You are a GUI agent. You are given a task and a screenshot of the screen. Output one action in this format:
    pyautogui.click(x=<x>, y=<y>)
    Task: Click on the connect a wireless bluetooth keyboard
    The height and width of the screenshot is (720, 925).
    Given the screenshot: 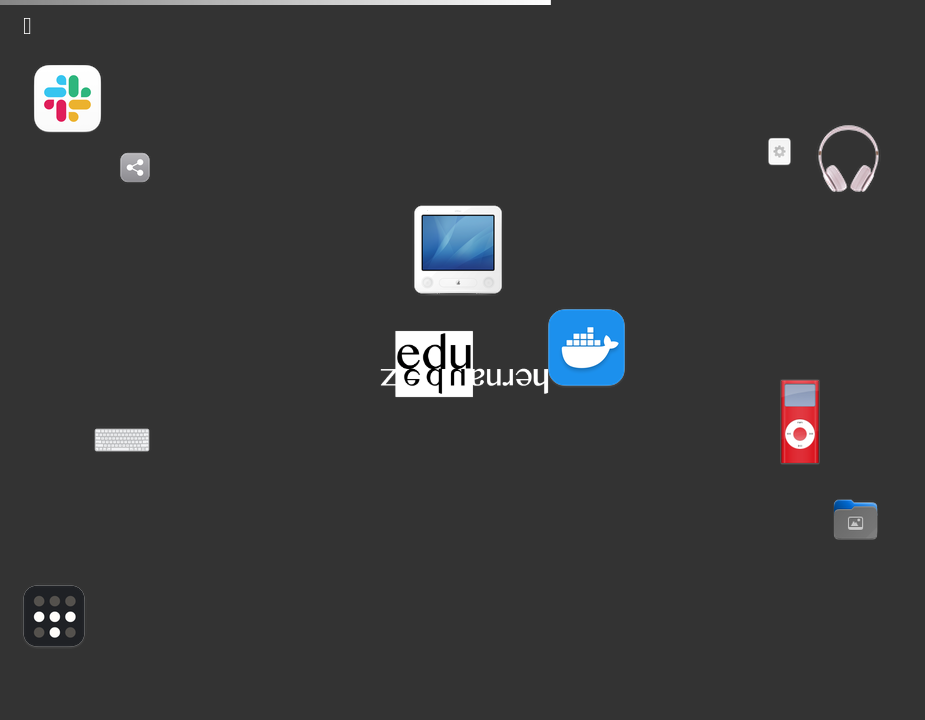 What is the action you would take?
    pyautogui.click(x=122, y=440)
    